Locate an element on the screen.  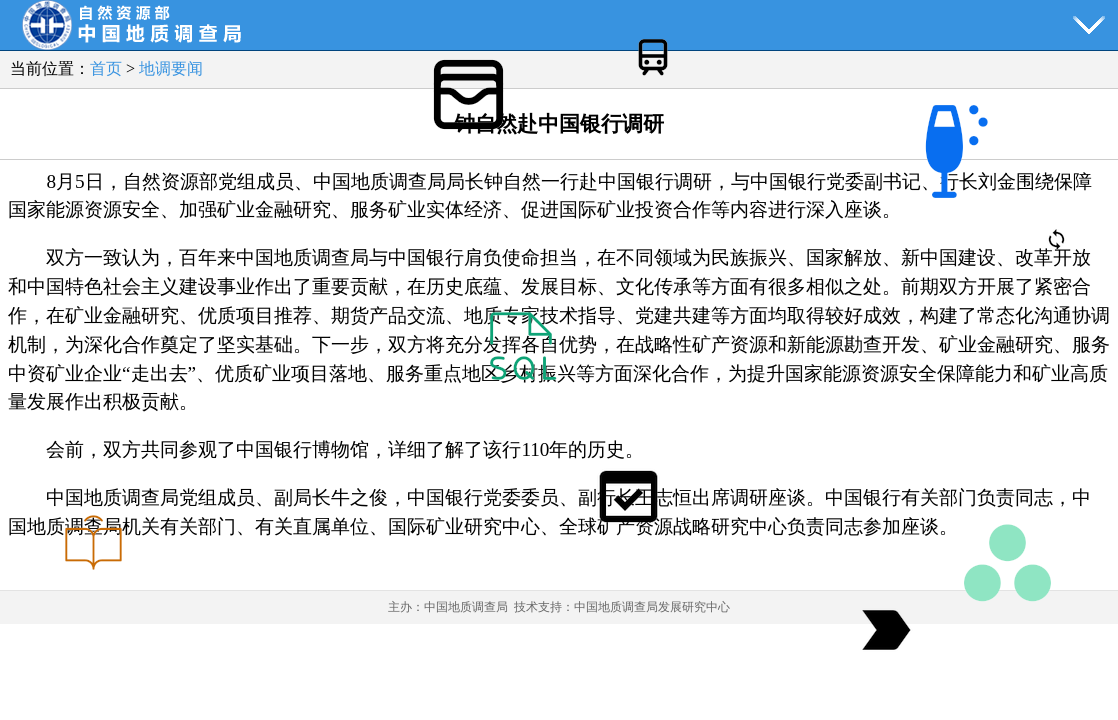
view train schedules or rail services is located at coordinates (653, 56).